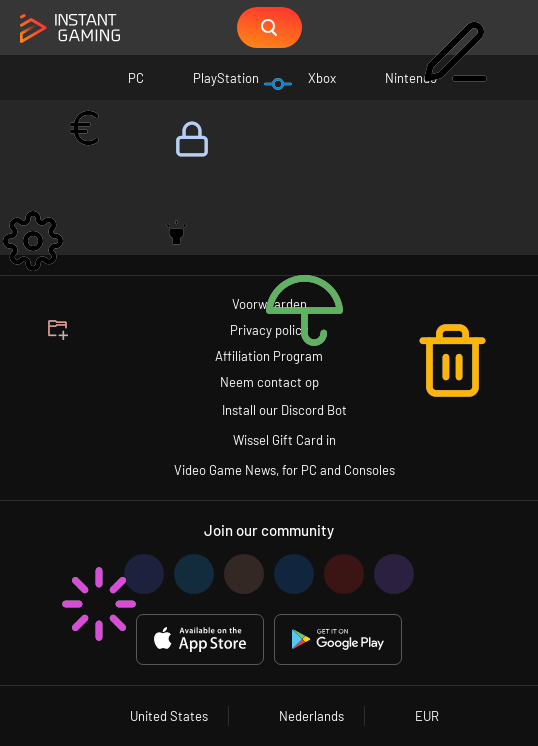 This screenshot has height=746, width=538. What do you see at coordinates (278, 84) in the screenshot?
I see `view commit details in version control` at bounding box center [278, 84].